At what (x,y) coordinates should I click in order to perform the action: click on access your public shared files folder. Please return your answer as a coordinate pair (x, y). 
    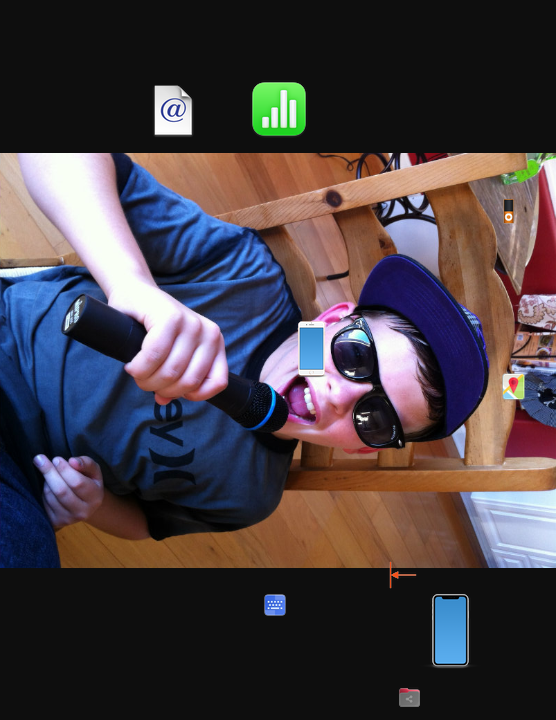
    Looking at the image, I should click on (409, 697).